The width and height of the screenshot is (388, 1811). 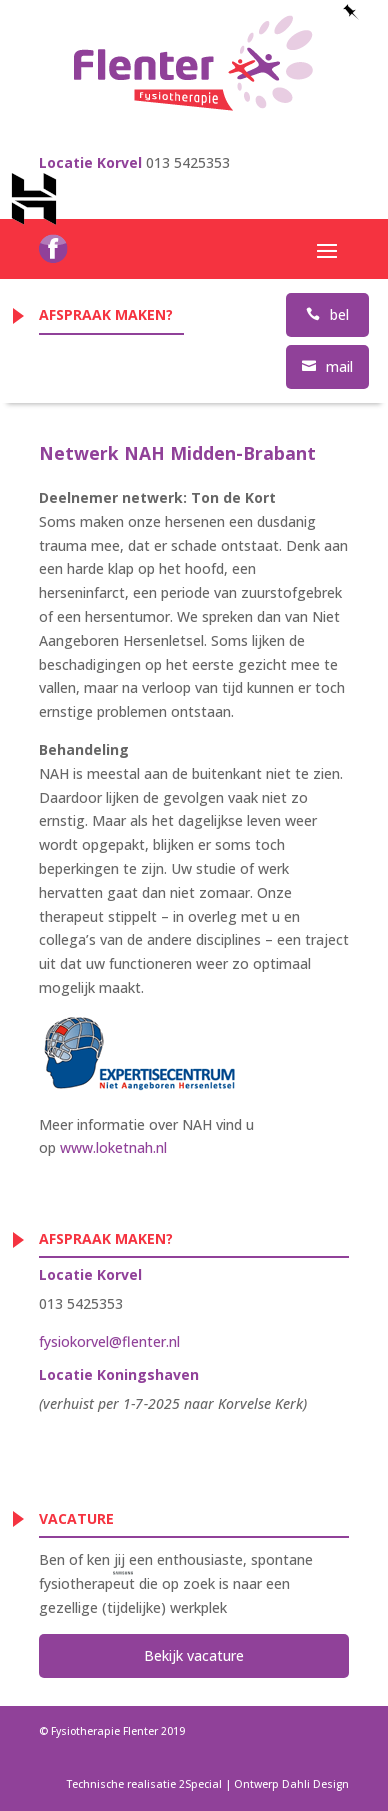 I want to click on Hostinger web hosting service logo, so click(x=34, y=199).